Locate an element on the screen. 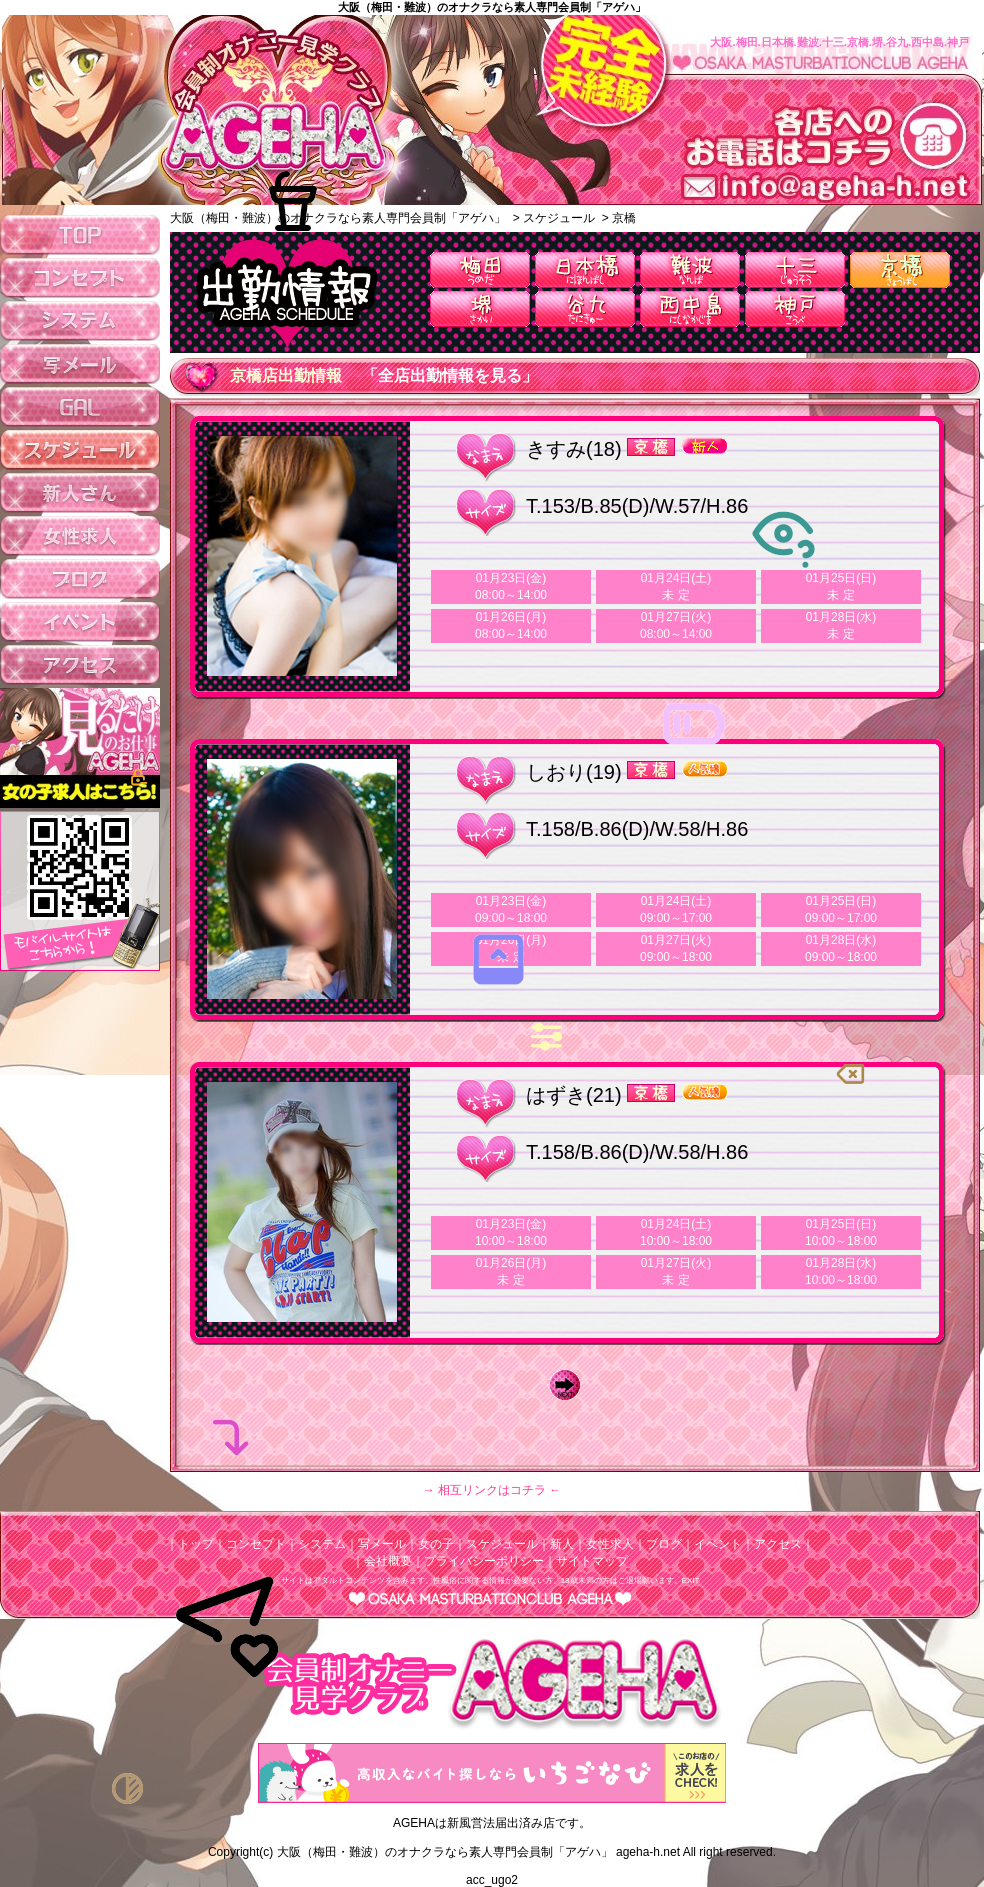 This screenshot has height=1887, width=984. expand the bottom bar or panel is located at coordinates (498, 959).